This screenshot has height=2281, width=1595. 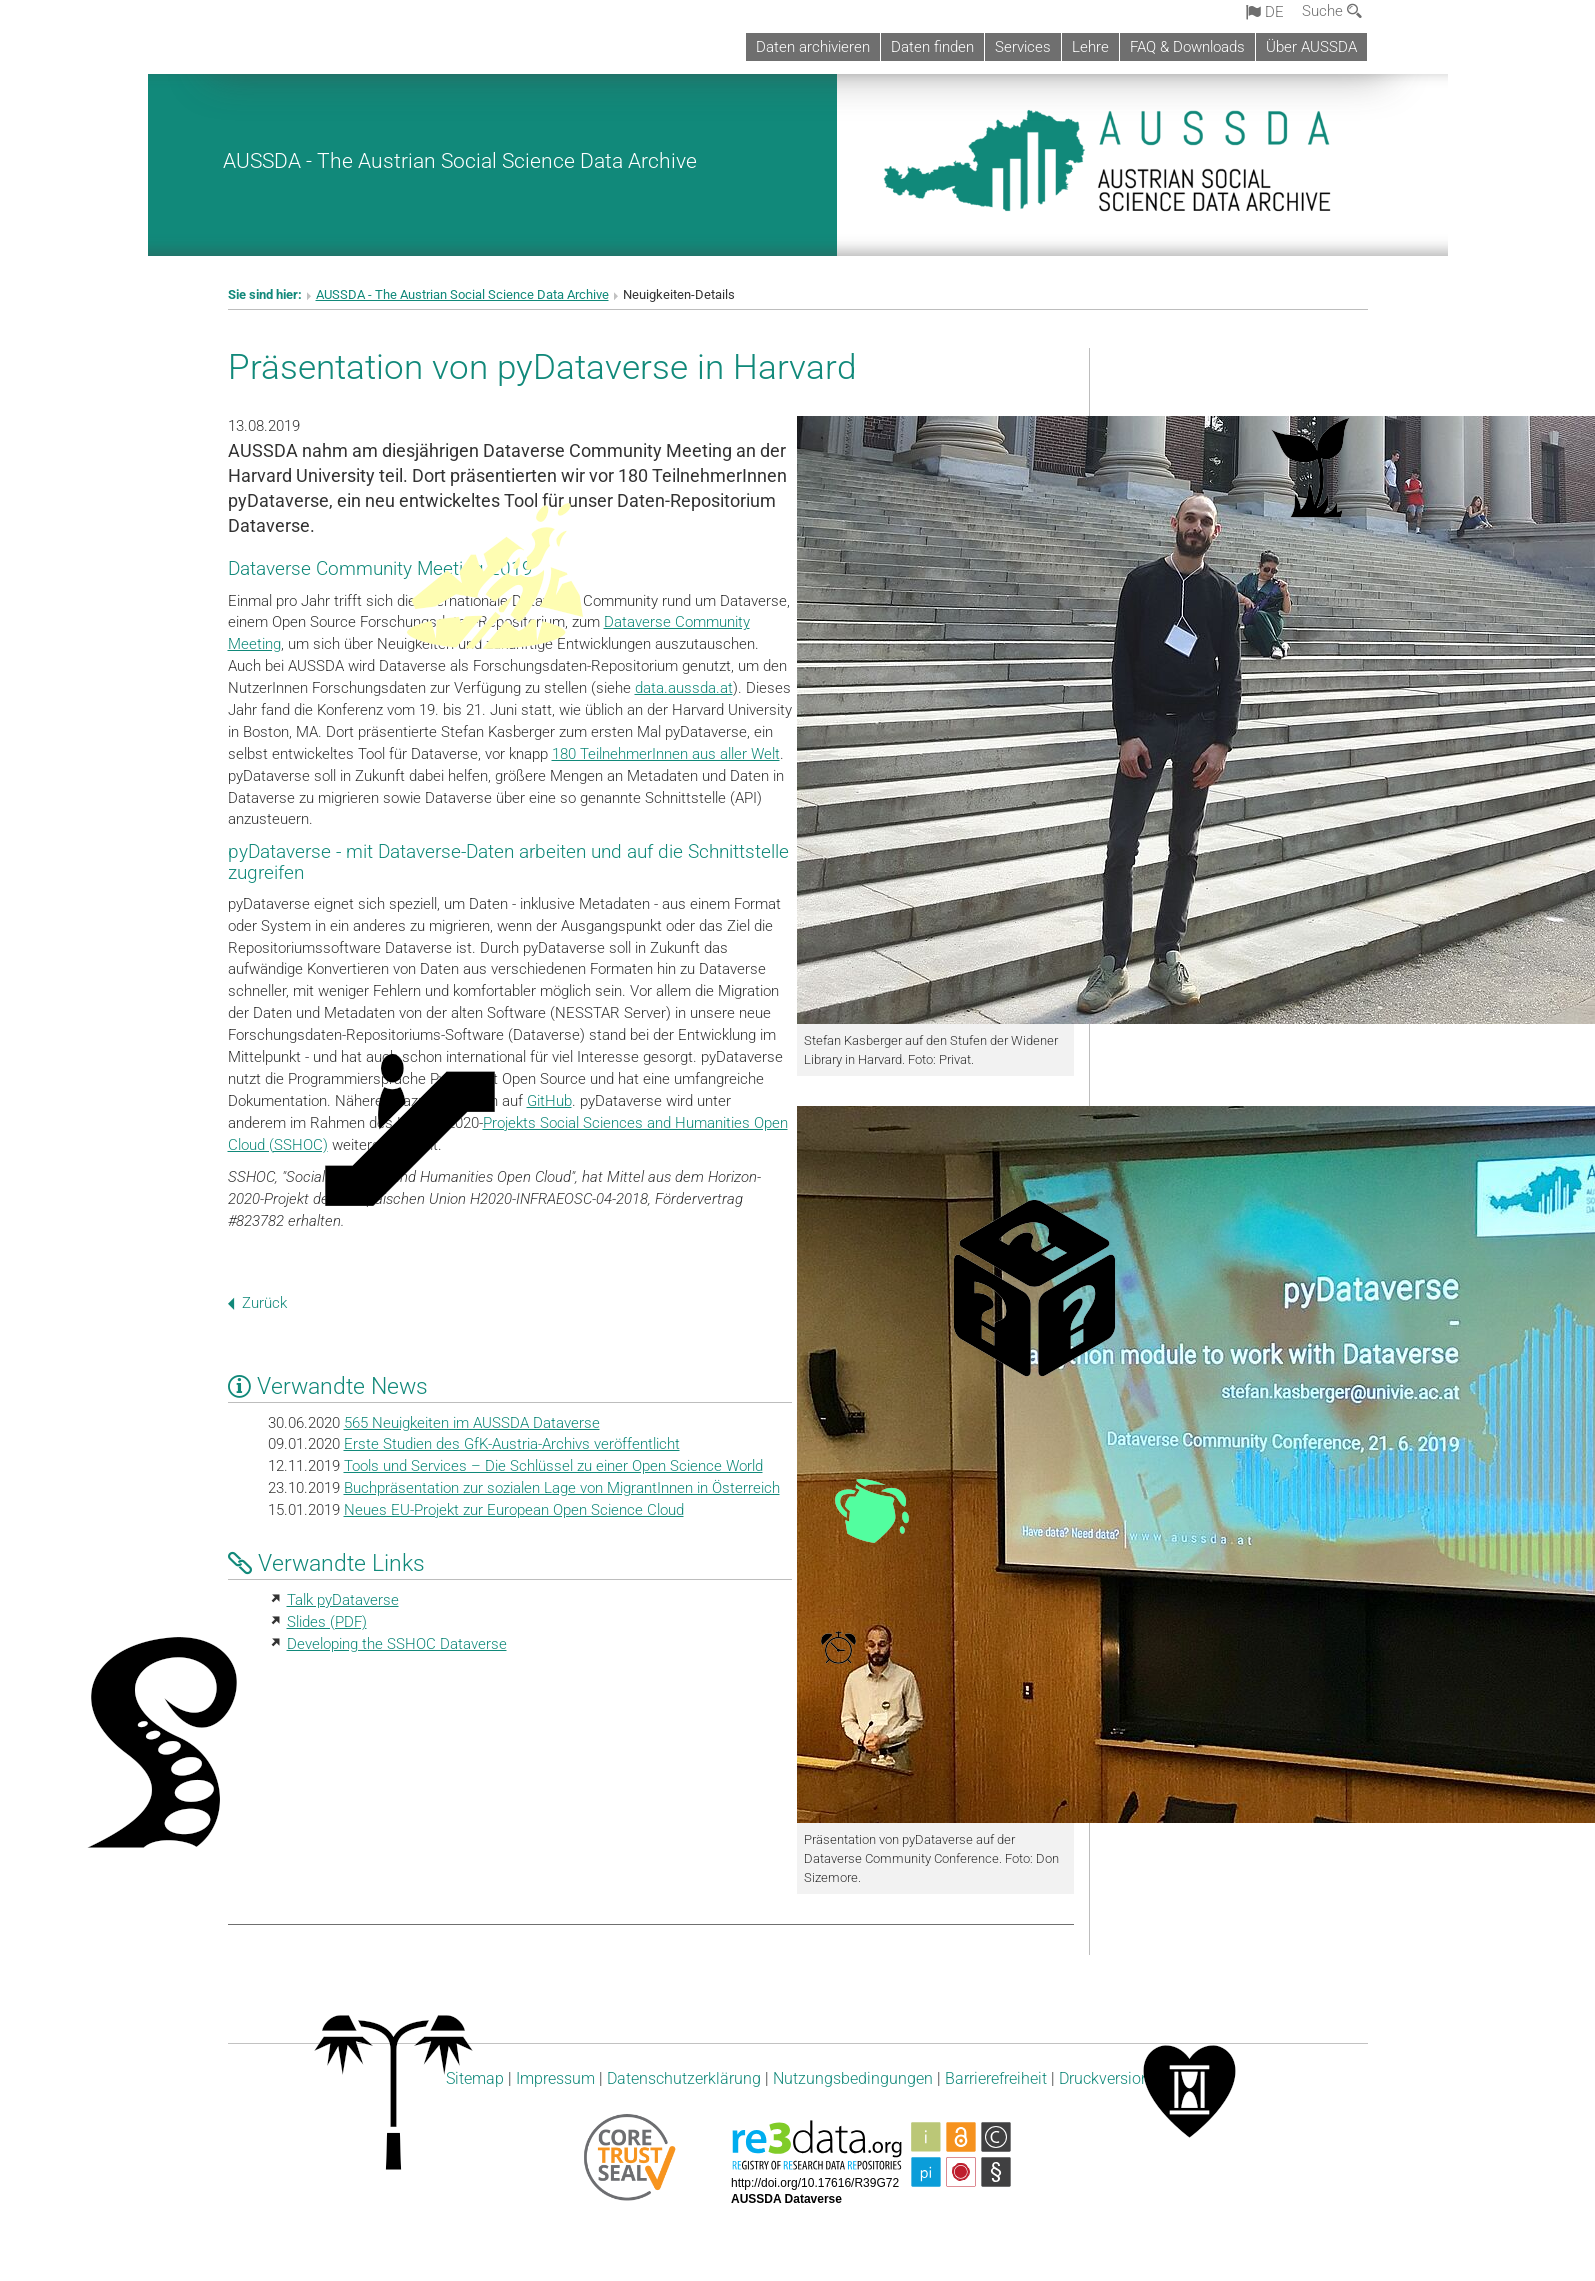 I want to click on dig or excavate in a game, so click(x=495, y=576).